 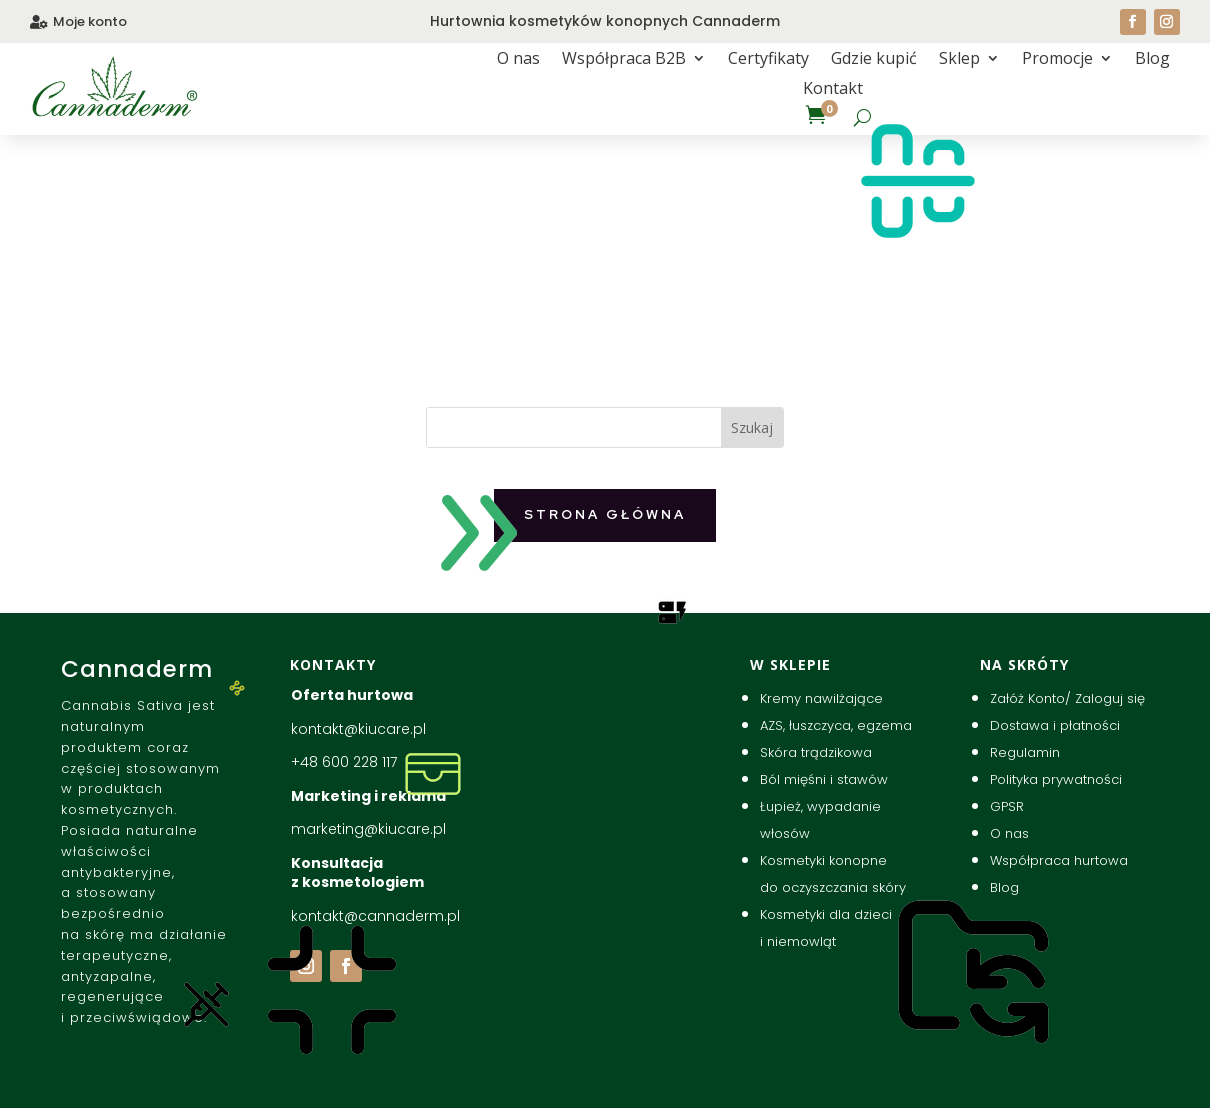 I want to click on access your wallet or saved payment methods, so click(x=433, y=774).